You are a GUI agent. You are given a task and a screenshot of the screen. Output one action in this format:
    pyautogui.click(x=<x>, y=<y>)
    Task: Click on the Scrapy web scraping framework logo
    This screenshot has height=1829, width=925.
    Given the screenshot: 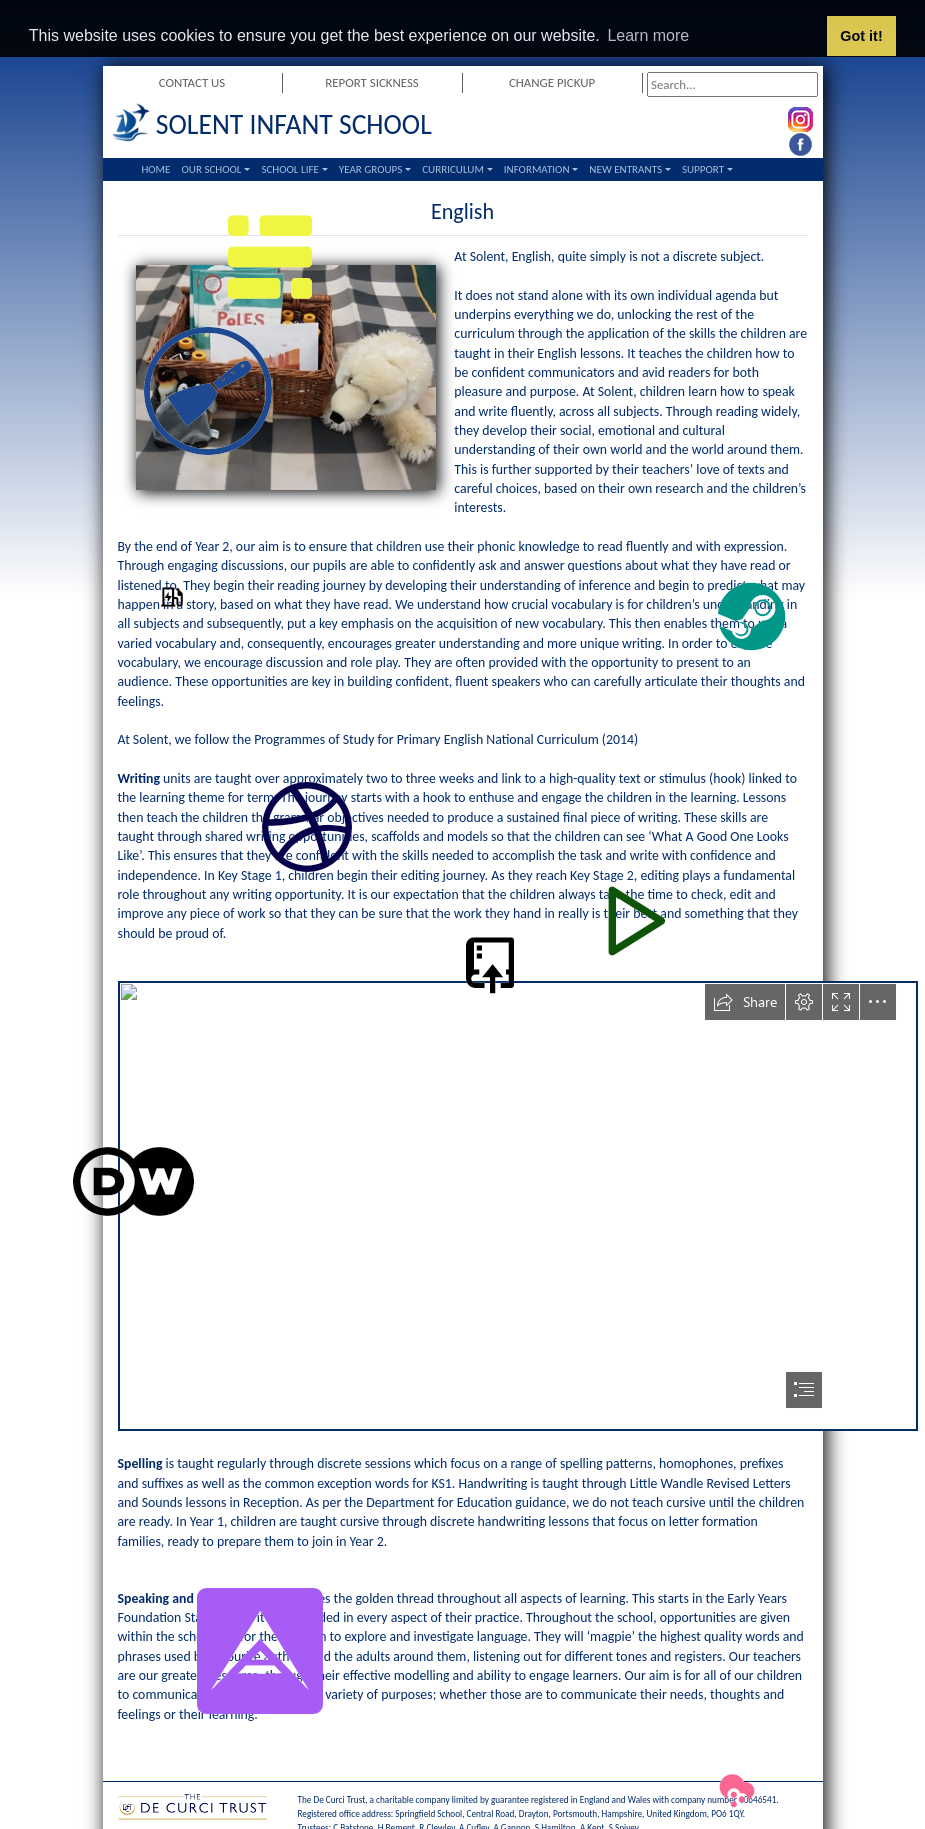 What is the action you would take?
    pyautogui.click(x=208, y=391)
    